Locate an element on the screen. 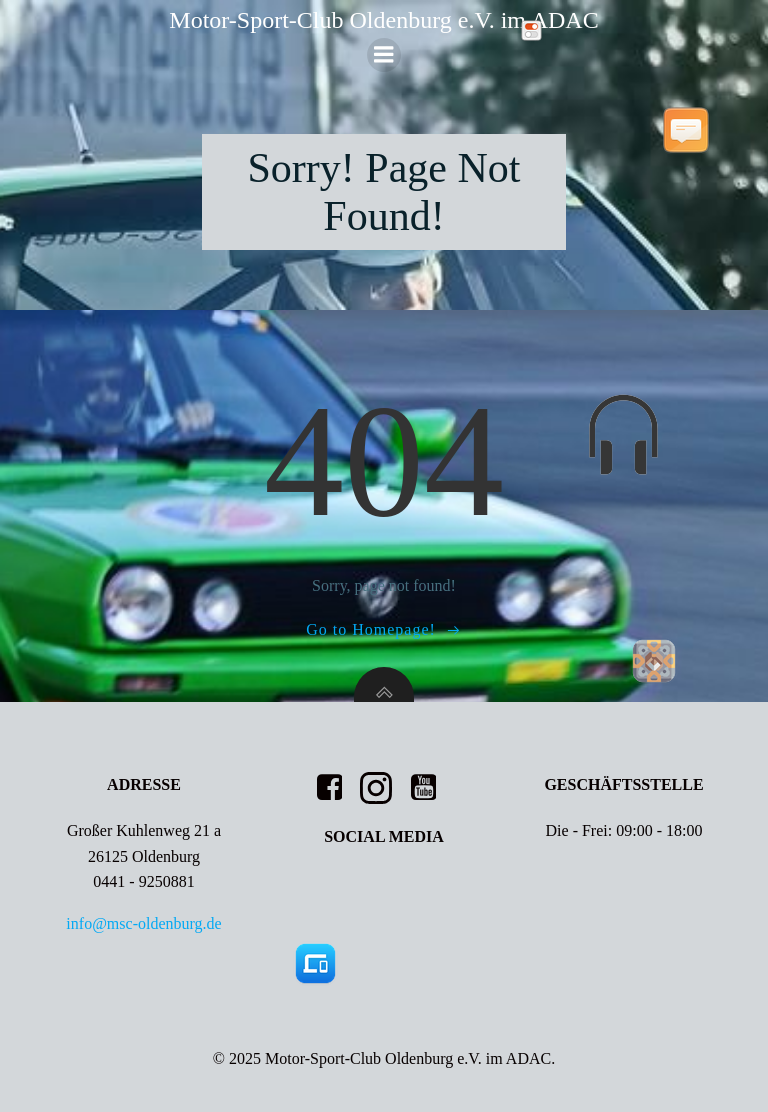  open empathy messaging app is located at coordinates (686, 130).